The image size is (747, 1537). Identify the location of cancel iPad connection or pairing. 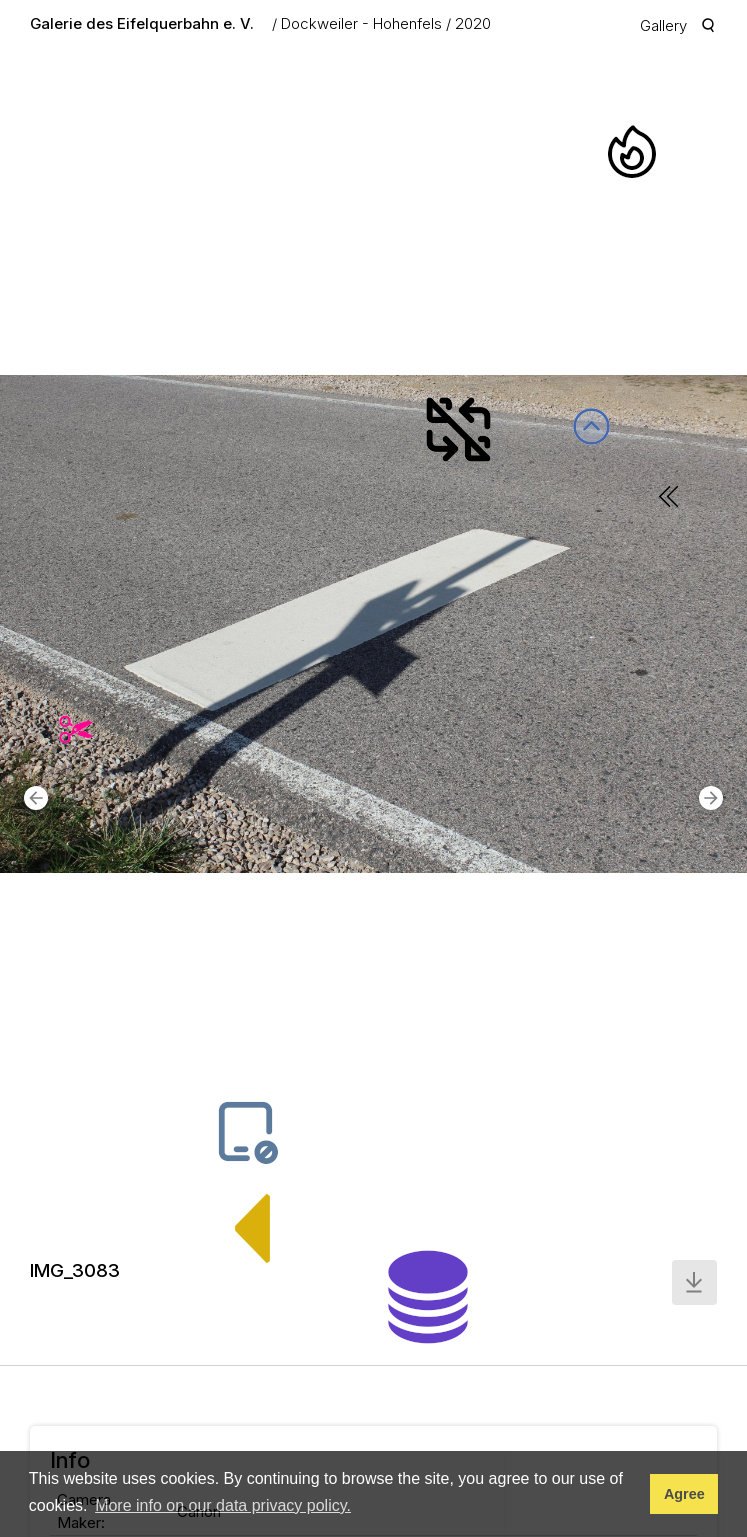
(245, 1131).